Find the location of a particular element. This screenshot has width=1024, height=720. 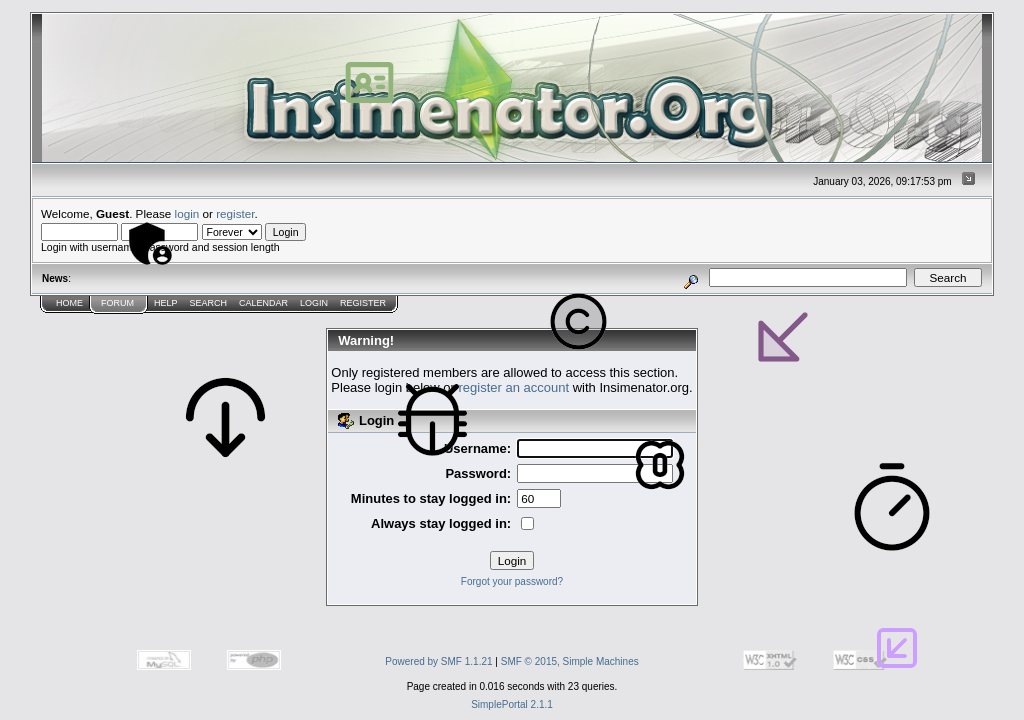

set a countdown timer is located at coordinates (892, 510).